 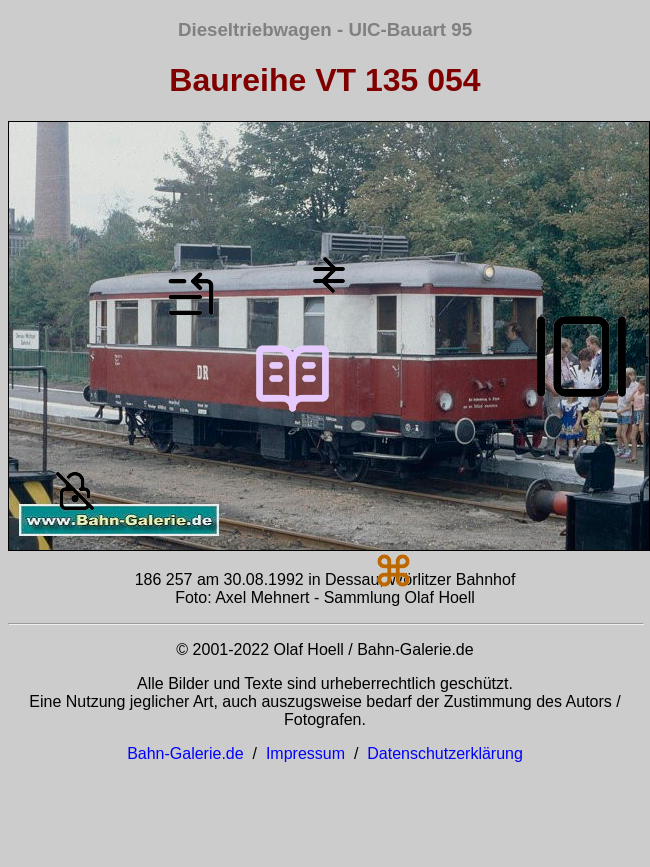 What do you see at coordinates (581, 356) in the screenshot?
I see `browse images in horizontal gallery view` at bounding box center [581, 356].